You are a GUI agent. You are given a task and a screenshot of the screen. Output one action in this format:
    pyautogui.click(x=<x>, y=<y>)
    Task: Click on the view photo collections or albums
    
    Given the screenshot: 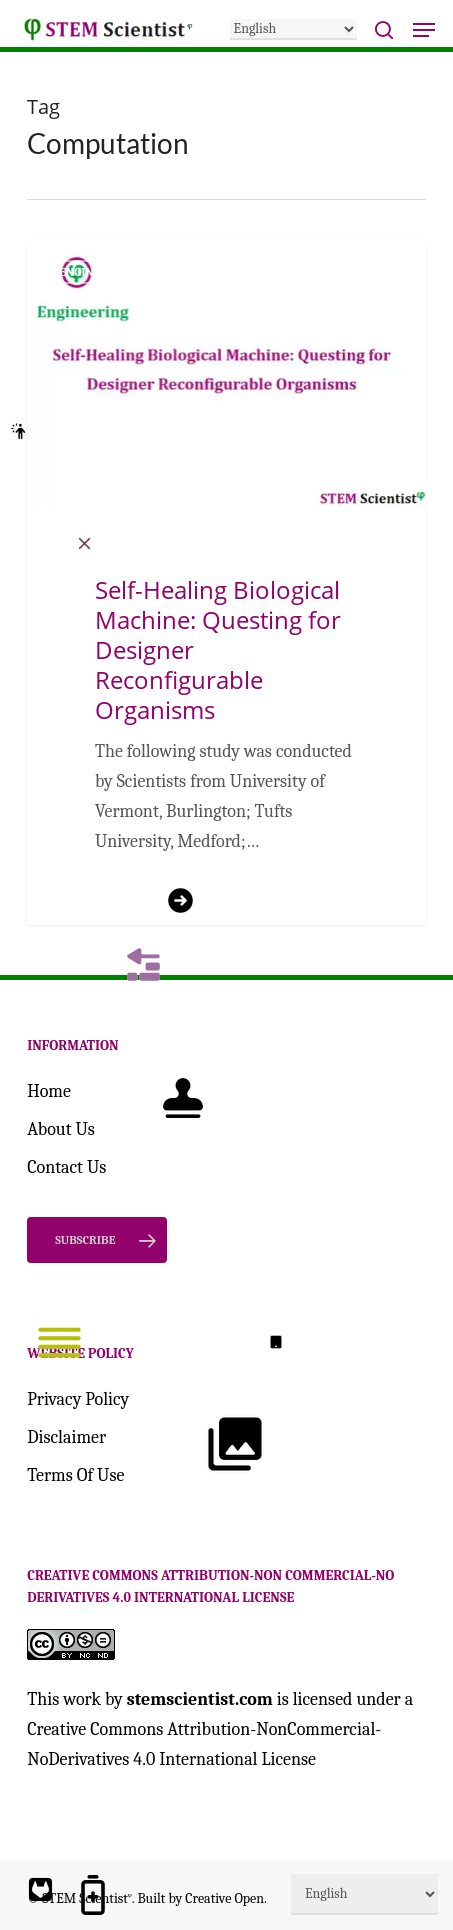 What is the action you would take?
    pyautogui.click(x=235, y=1444)
    